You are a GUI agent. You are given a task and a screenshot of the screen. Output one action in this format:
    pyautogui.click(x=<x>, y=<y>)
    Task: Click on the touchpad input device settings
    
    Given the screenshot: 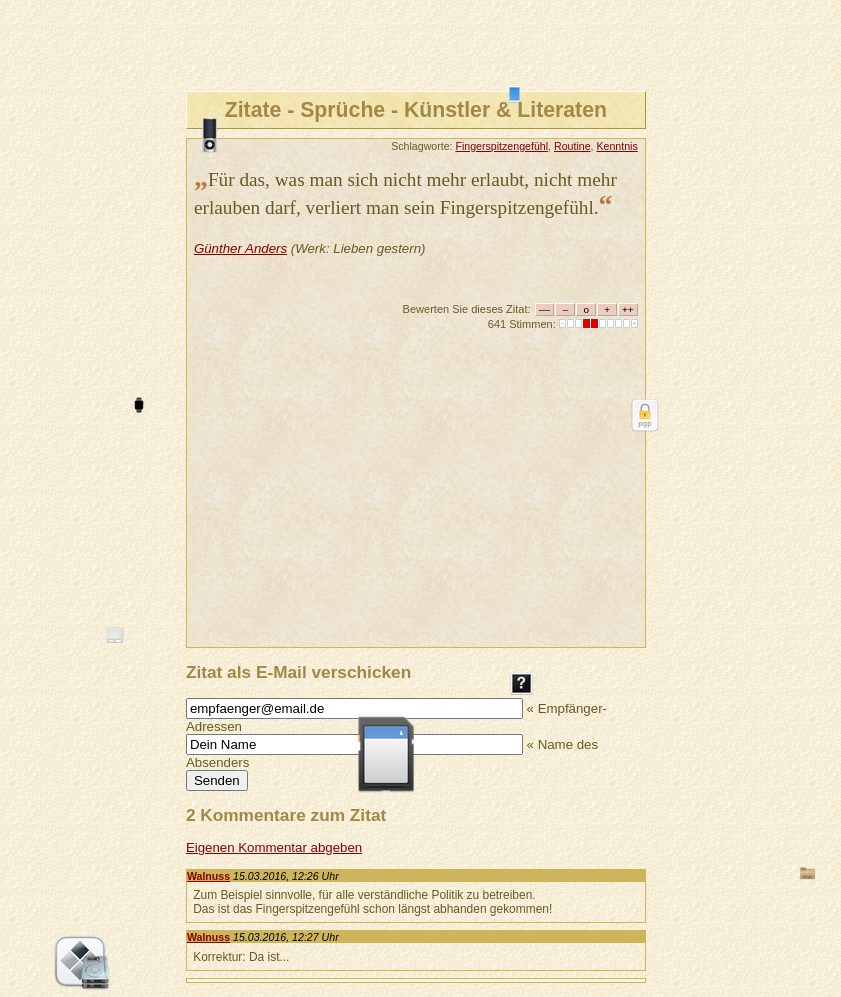 What is the action you would take?
    pyautogui.click(x=114, y=635)
    